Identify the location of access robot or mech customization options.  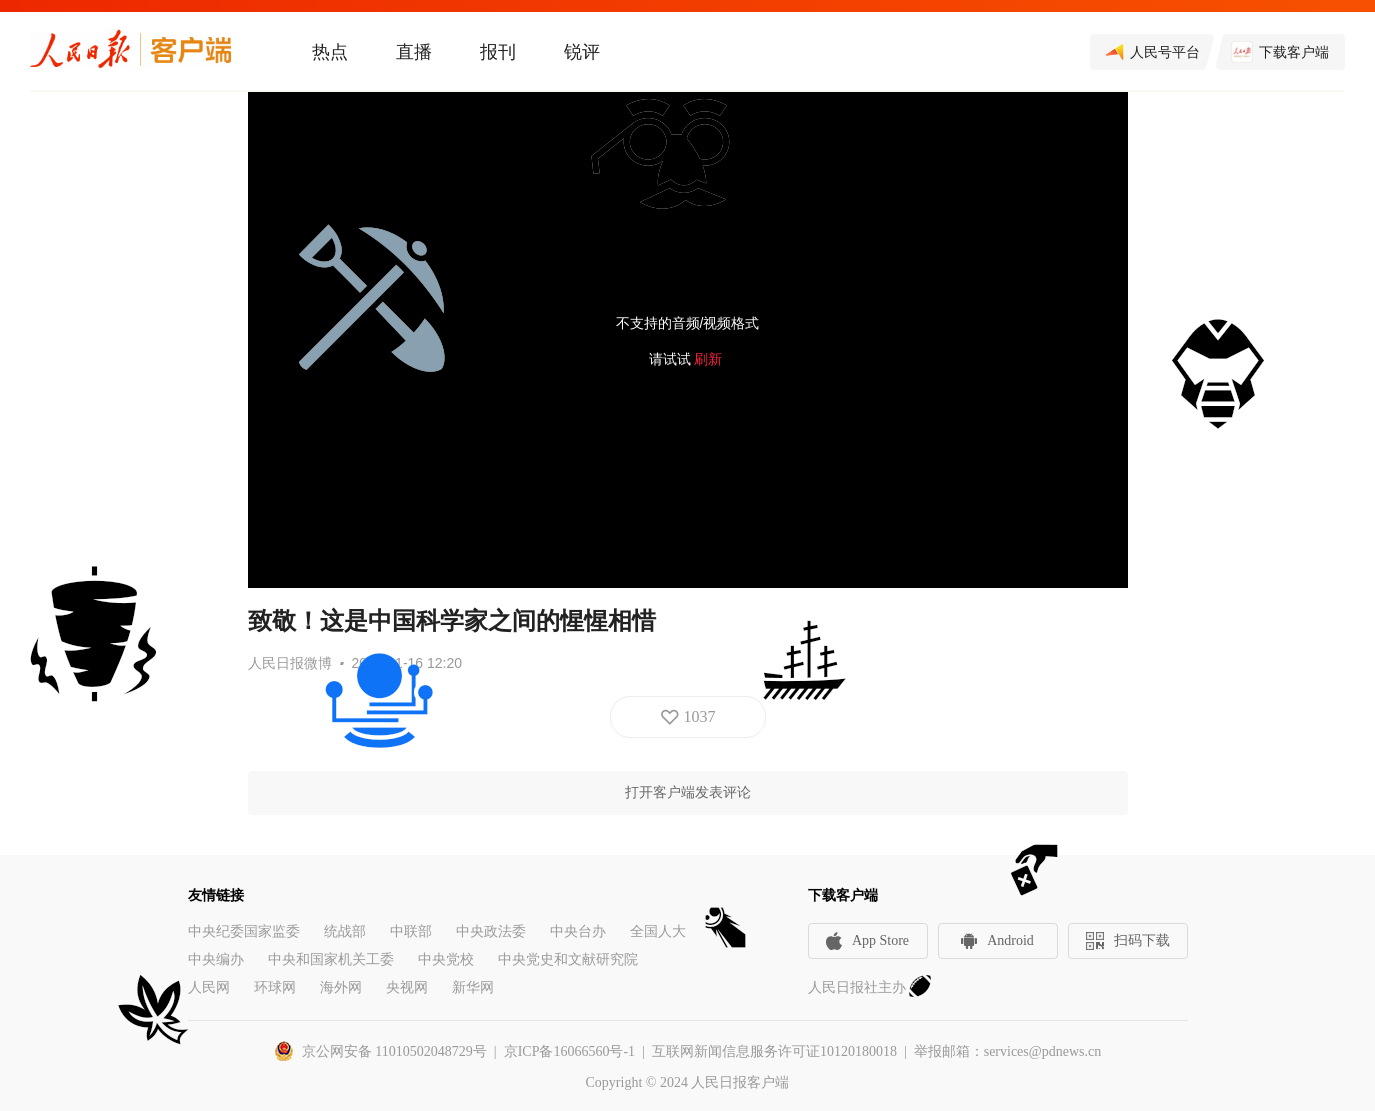
(1218, 374).